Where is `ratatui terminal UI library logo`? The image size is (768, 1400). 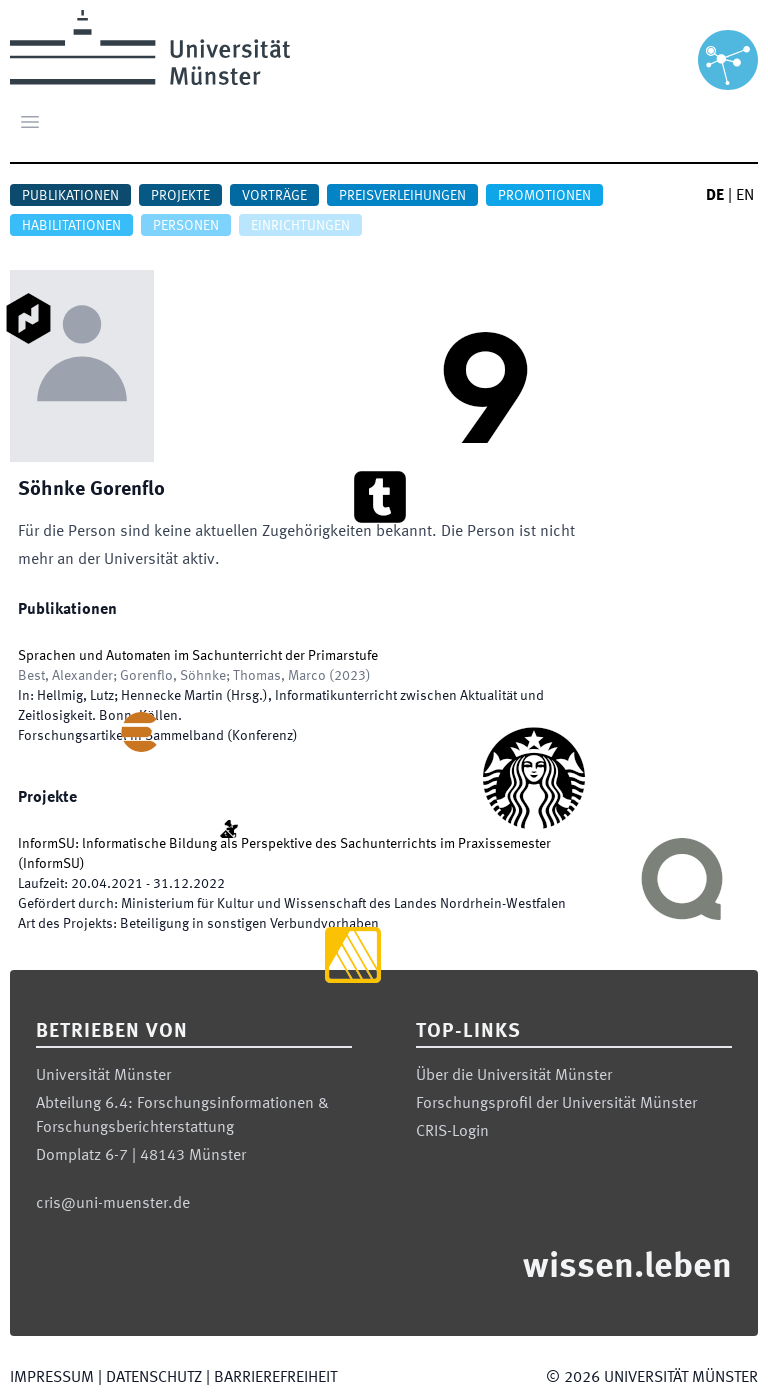
ratatui terminal UI library logo is located at coordinates (229, 829).